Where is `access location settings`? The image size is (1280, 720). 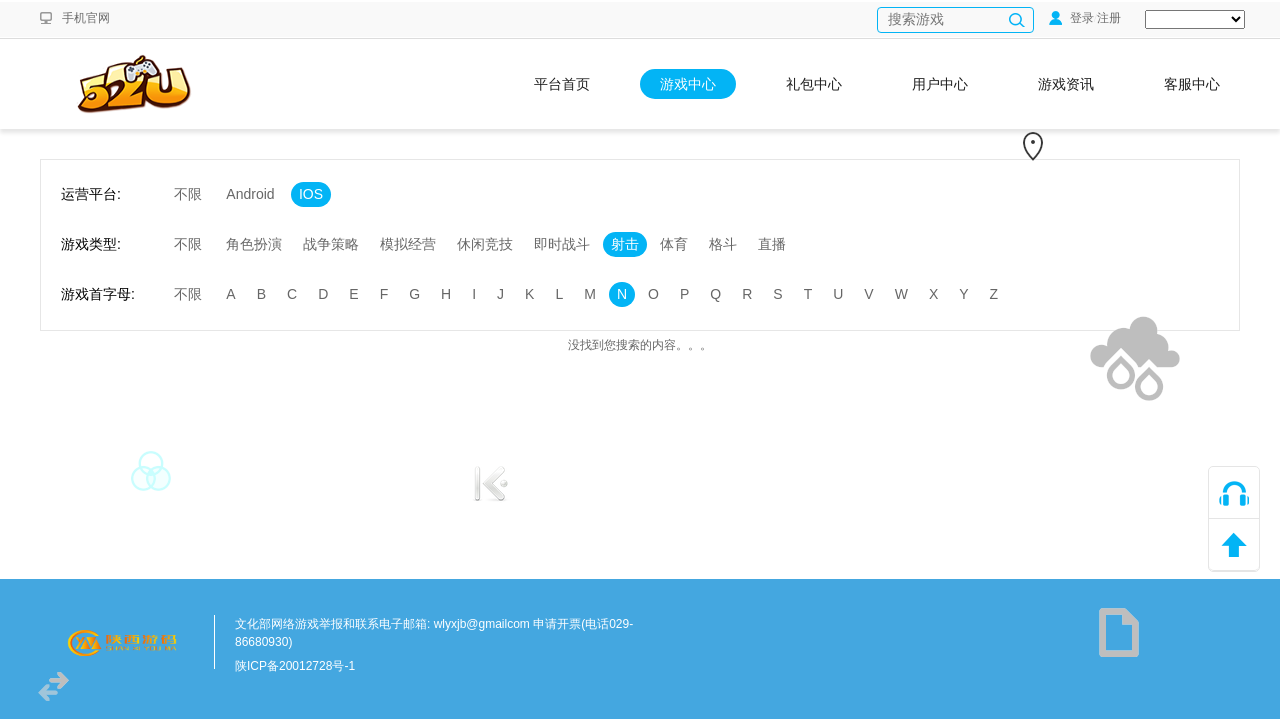 access location settings is located at coordinates (1033, 146).